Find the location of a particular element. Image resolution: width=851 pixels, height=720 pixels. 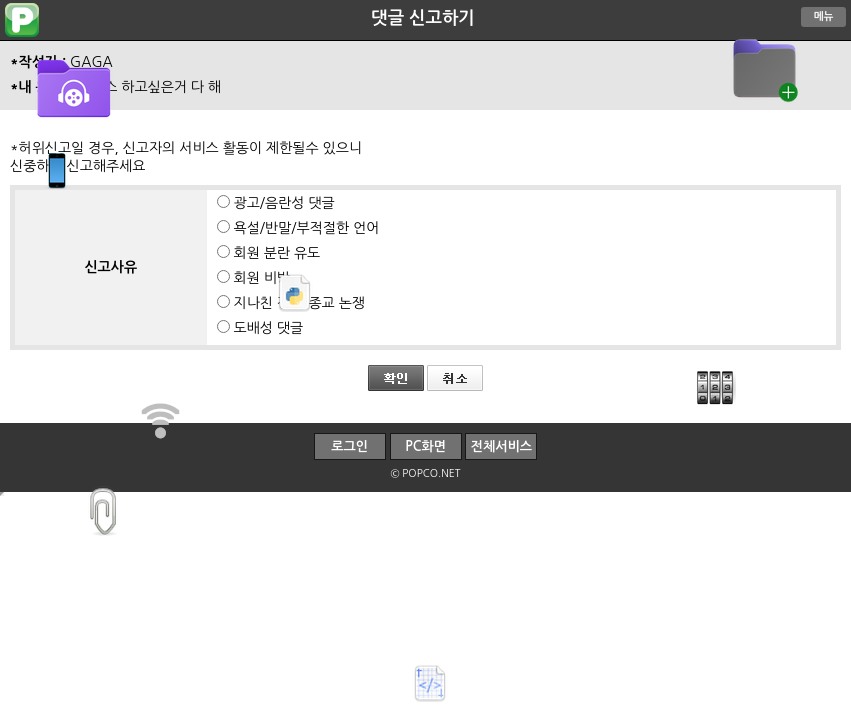

a twig template file is located at coordinates (430, 683).